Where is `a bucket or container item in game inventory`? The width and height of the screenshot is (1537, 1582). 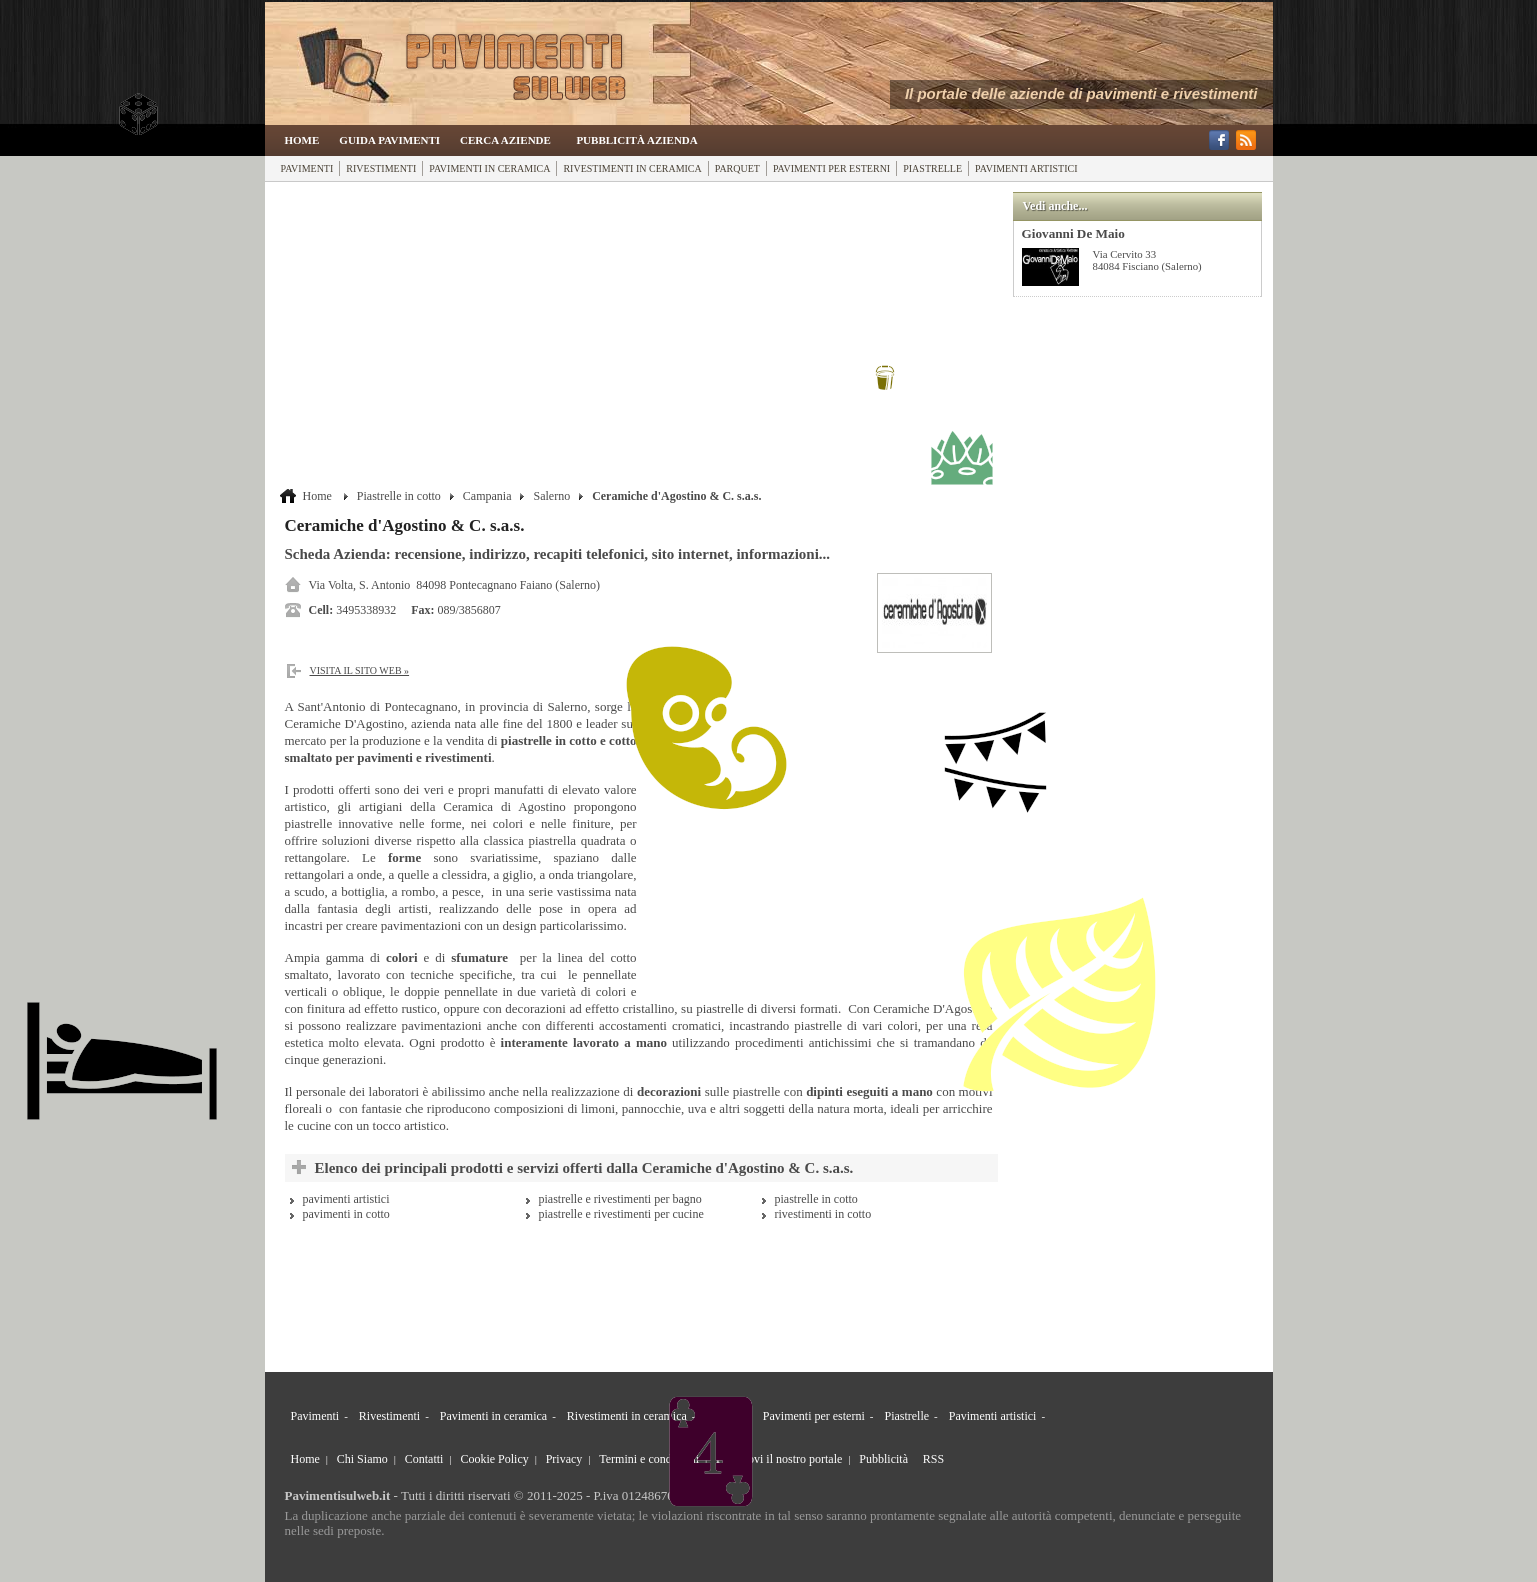
a bucket or container item in game inventory is located at coordinates (885, 377).